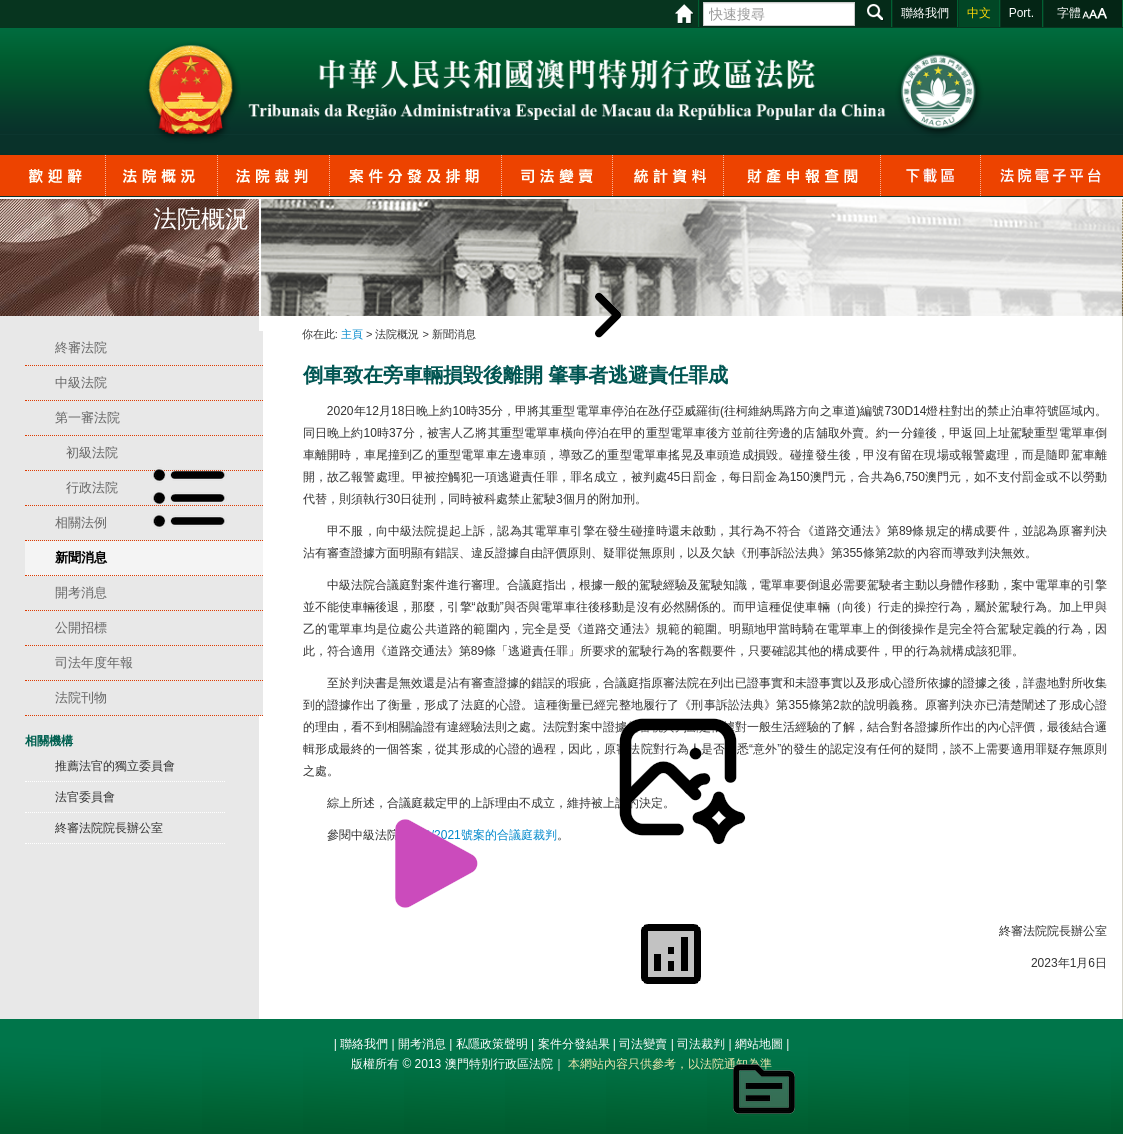 The height and width of the screenshot is (1134, 1123). Describe the element at coordinates (607, 315) in the screenshot. I see `navigate to the next item or screen` at that location.